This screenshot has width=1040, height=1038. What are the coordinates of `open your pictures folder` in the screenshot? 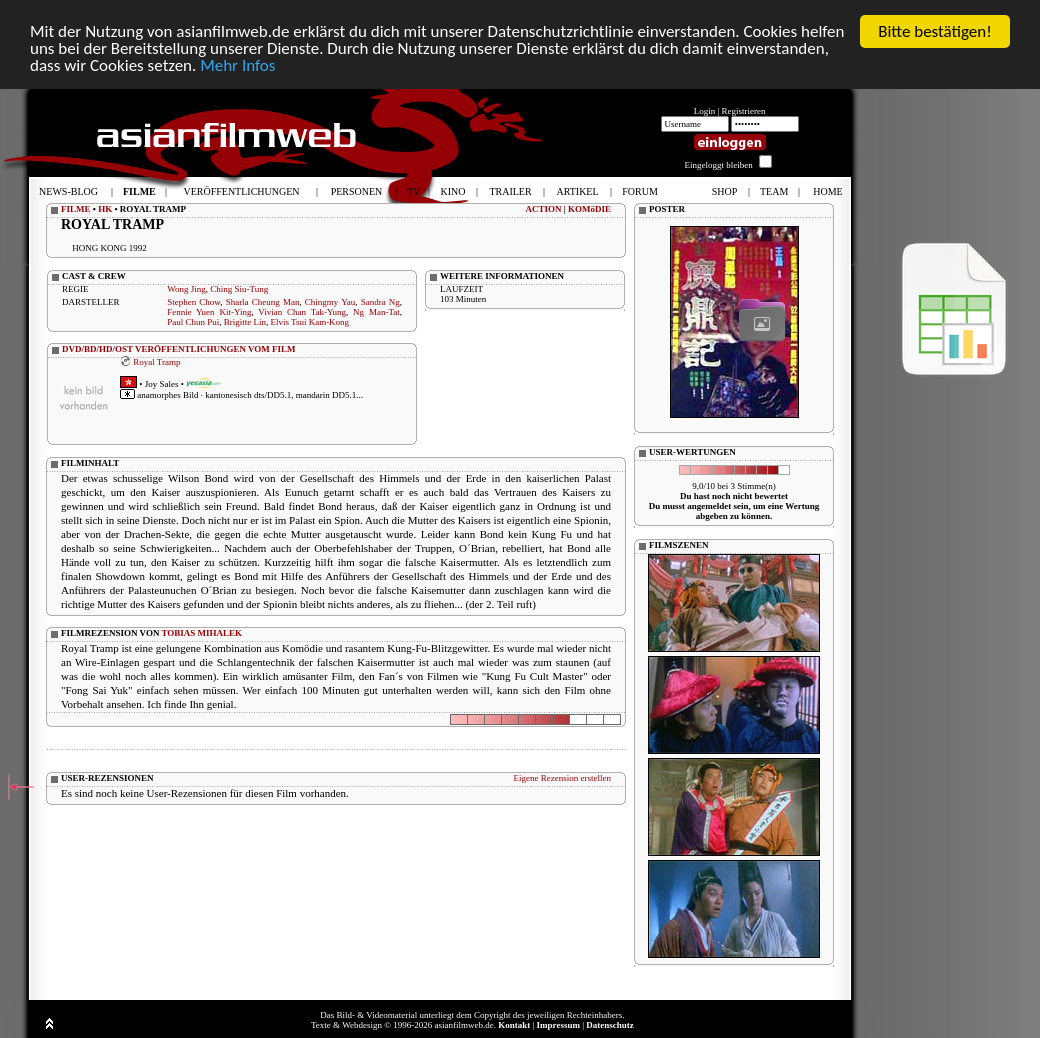 It's located at (762, 320).